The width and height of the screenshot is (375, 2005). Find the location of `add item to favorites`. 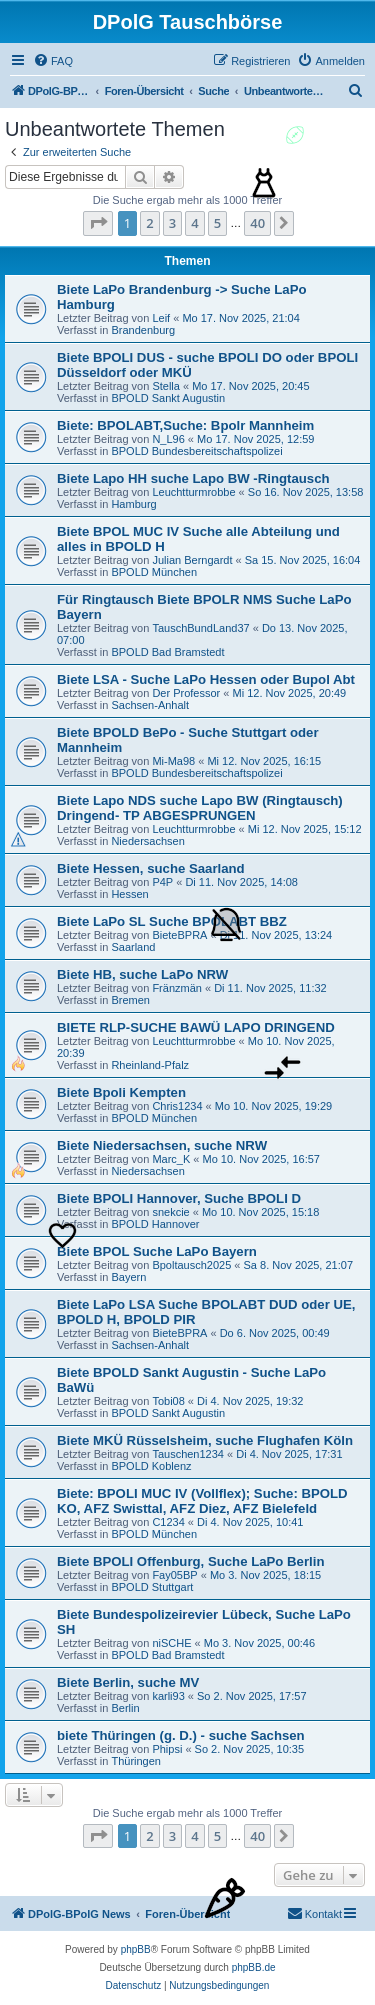

add item to favorites is located at coordinates (62, 1235).